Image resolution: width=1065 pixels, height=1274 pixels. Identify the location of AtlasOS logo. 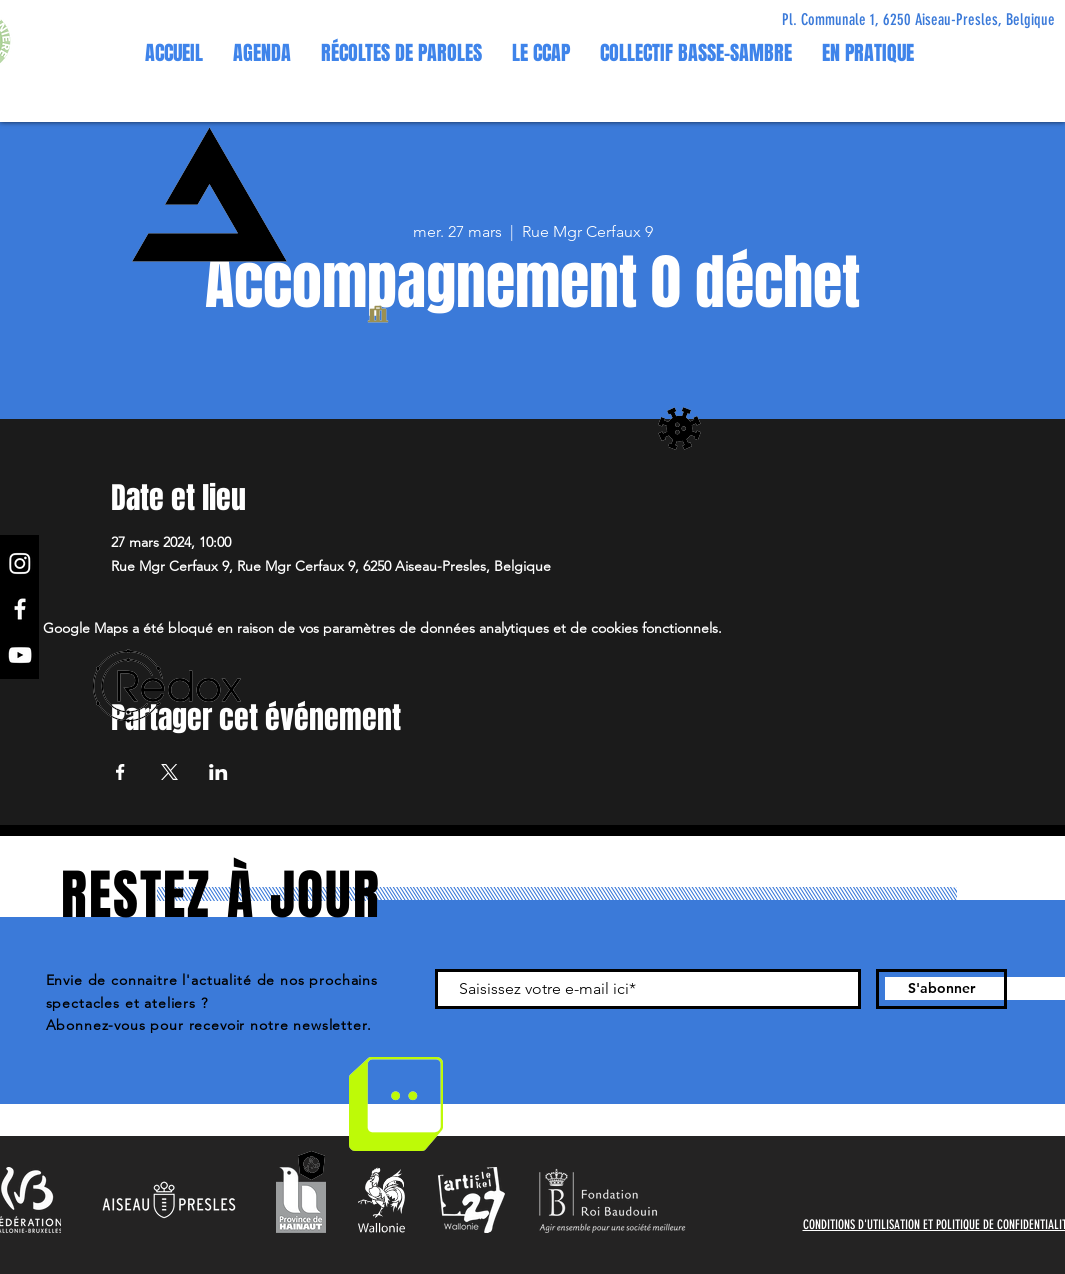
(209, 194).